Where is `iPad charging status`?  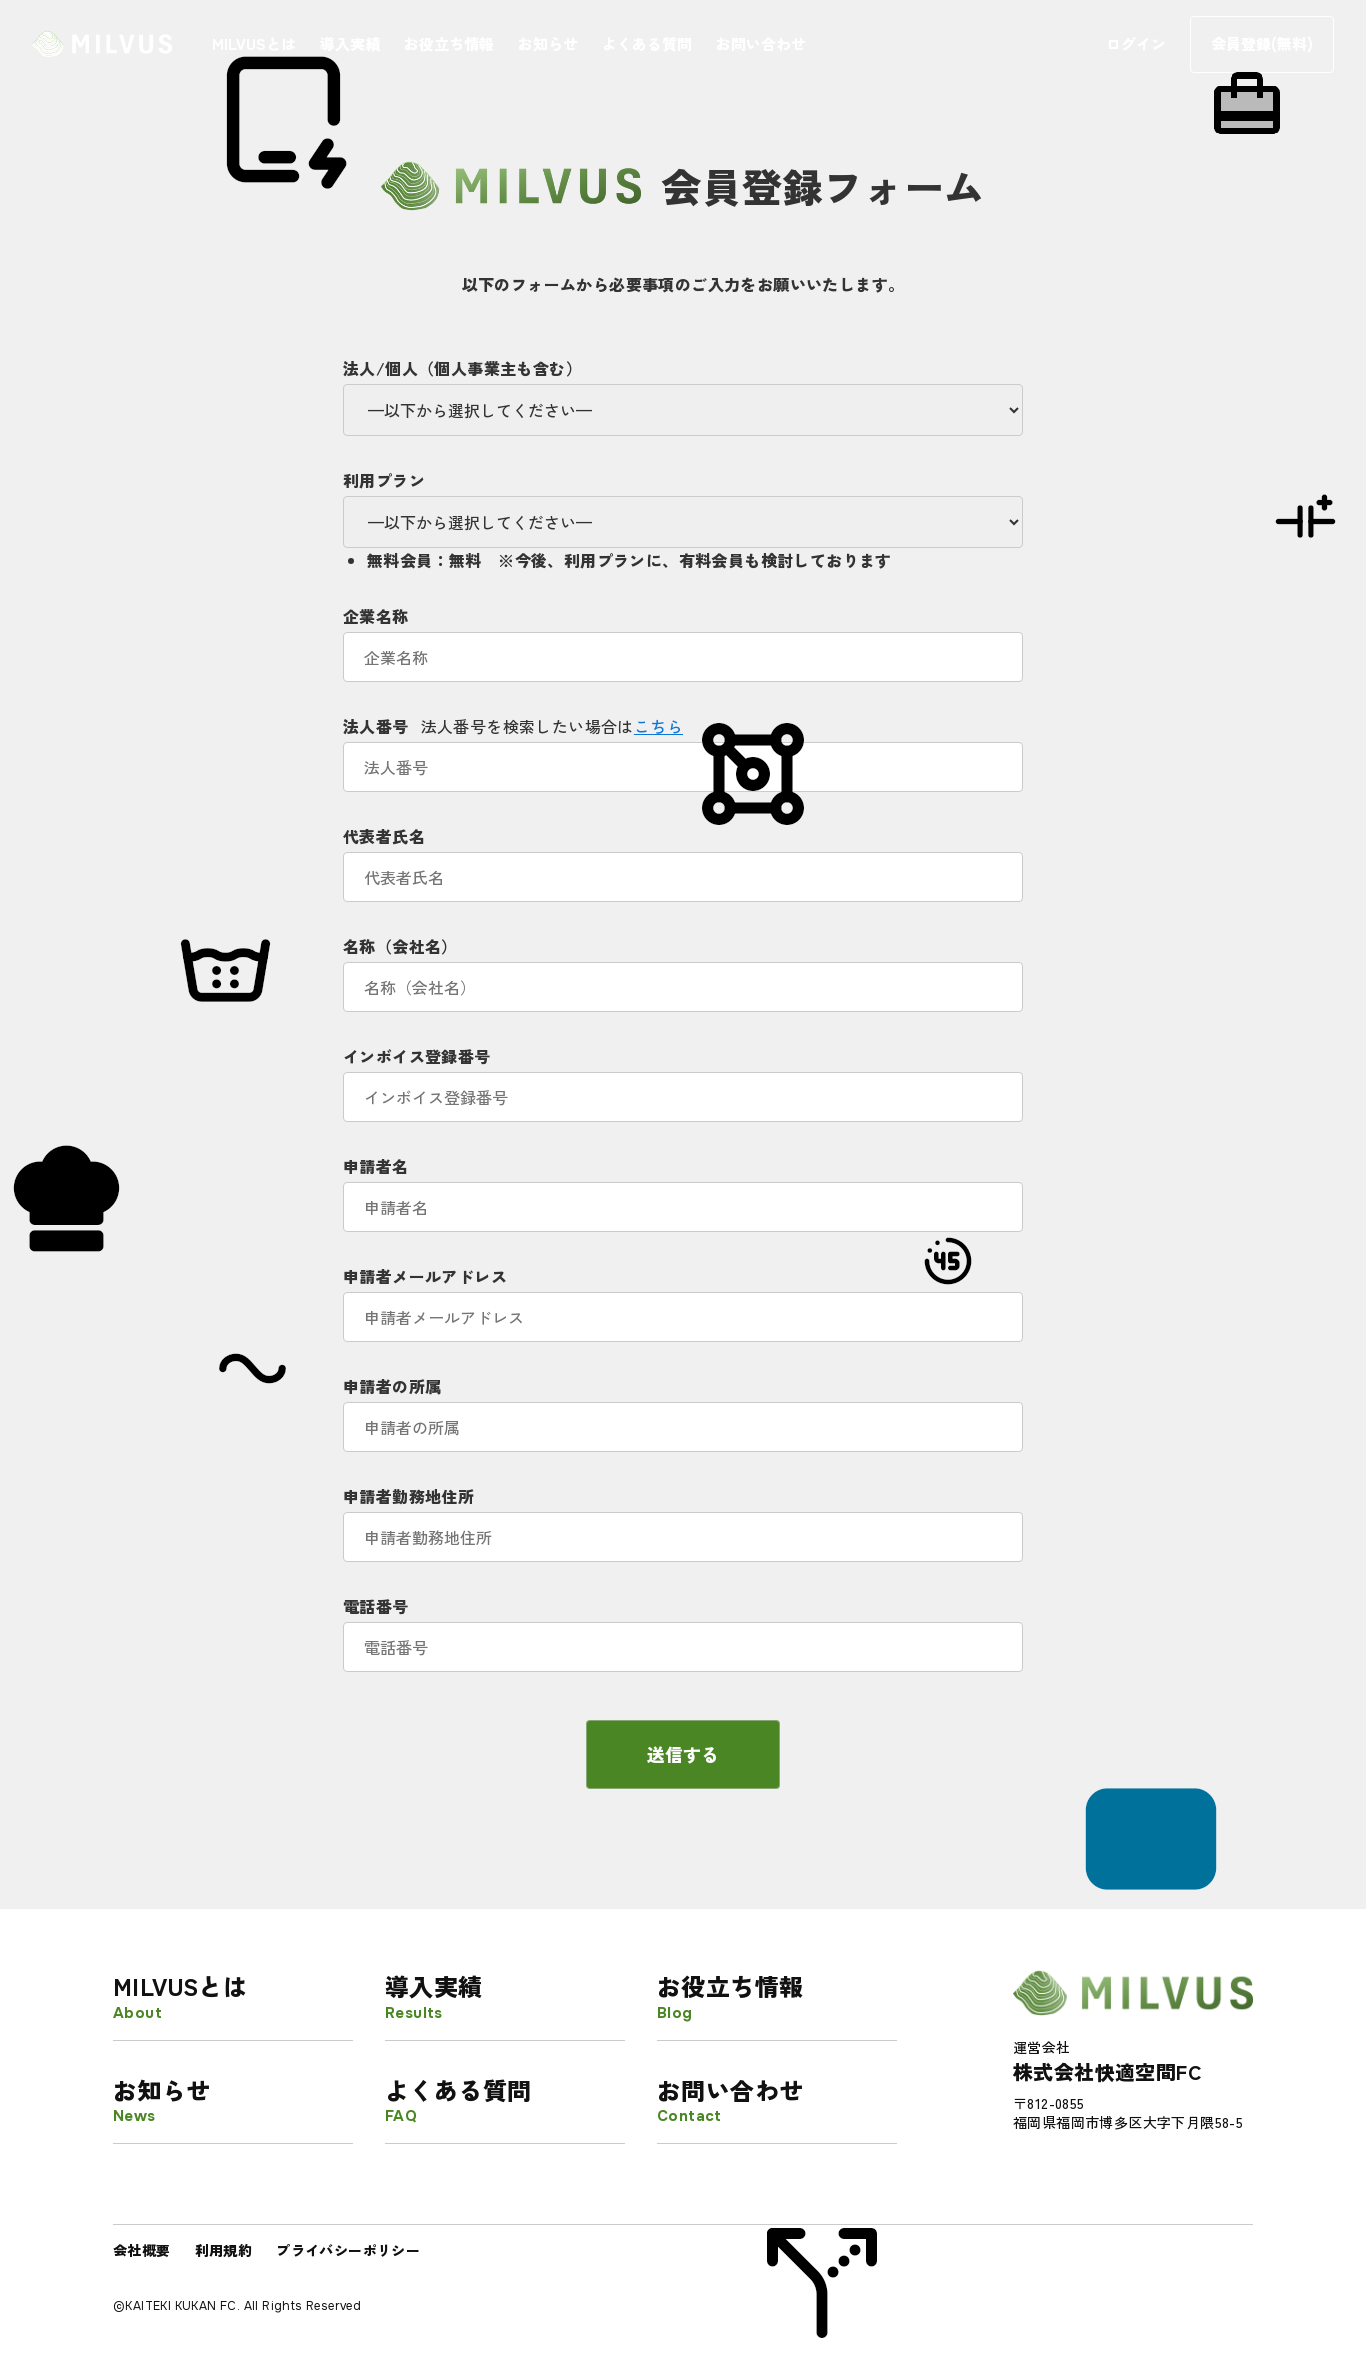 iPad charging status is located at coordinates (283, 119).